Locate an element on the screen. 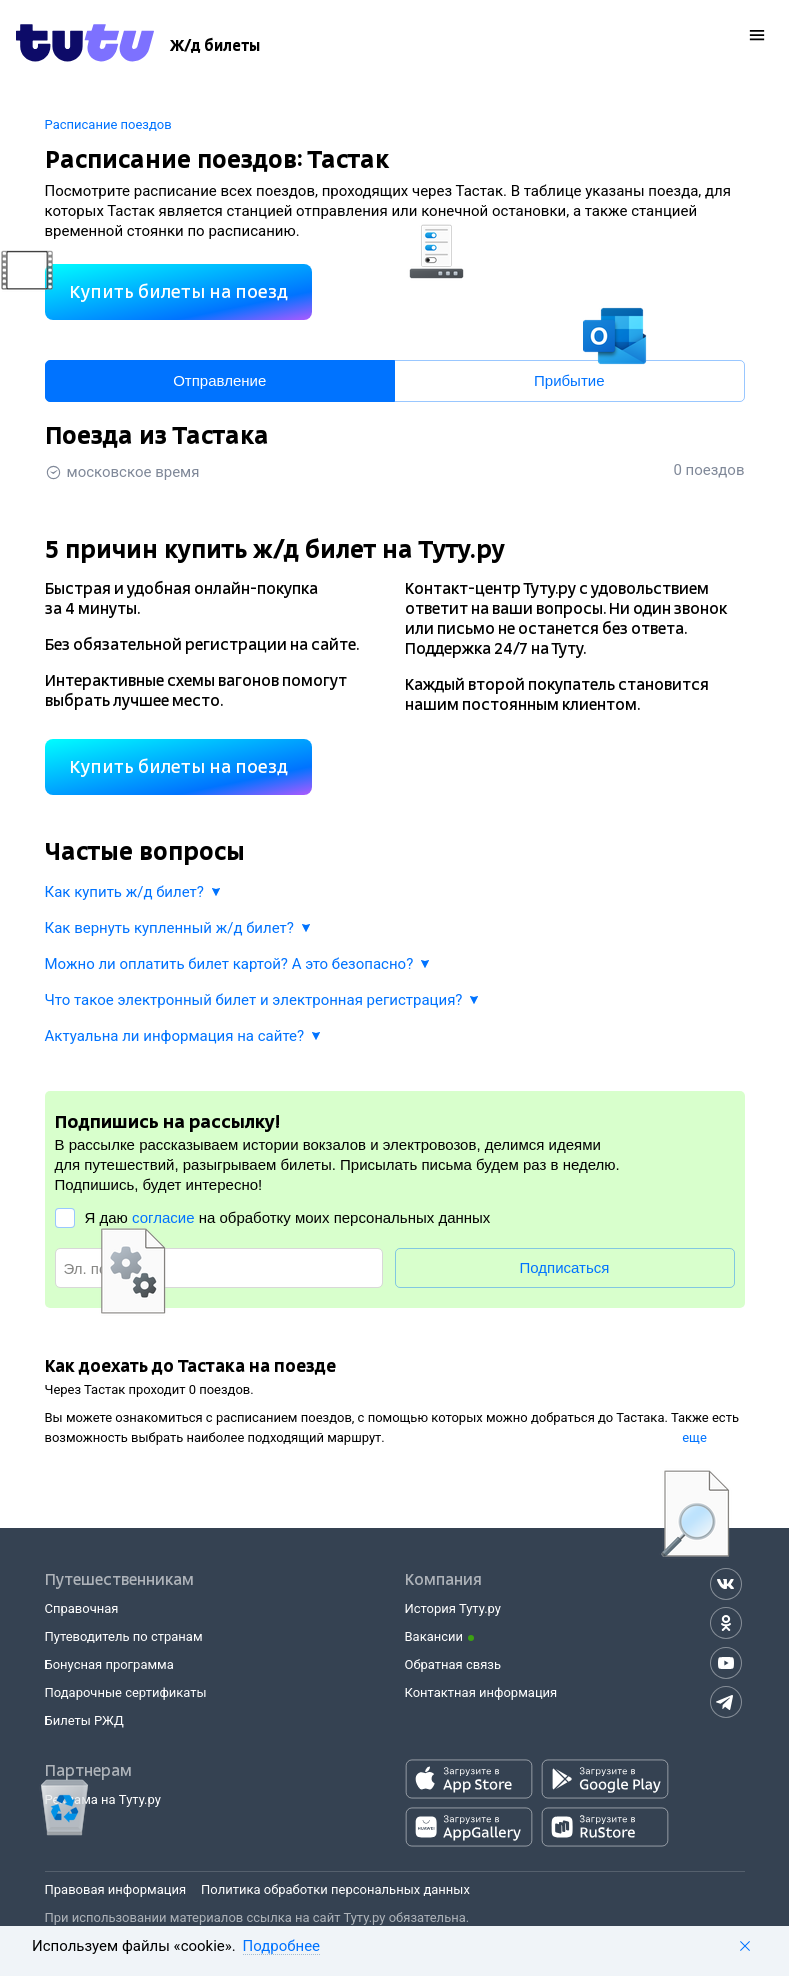 The height and width of the screenshot is (1976, 789). empty recycle bin with no deleted items is located at coordinates (64, 1807).